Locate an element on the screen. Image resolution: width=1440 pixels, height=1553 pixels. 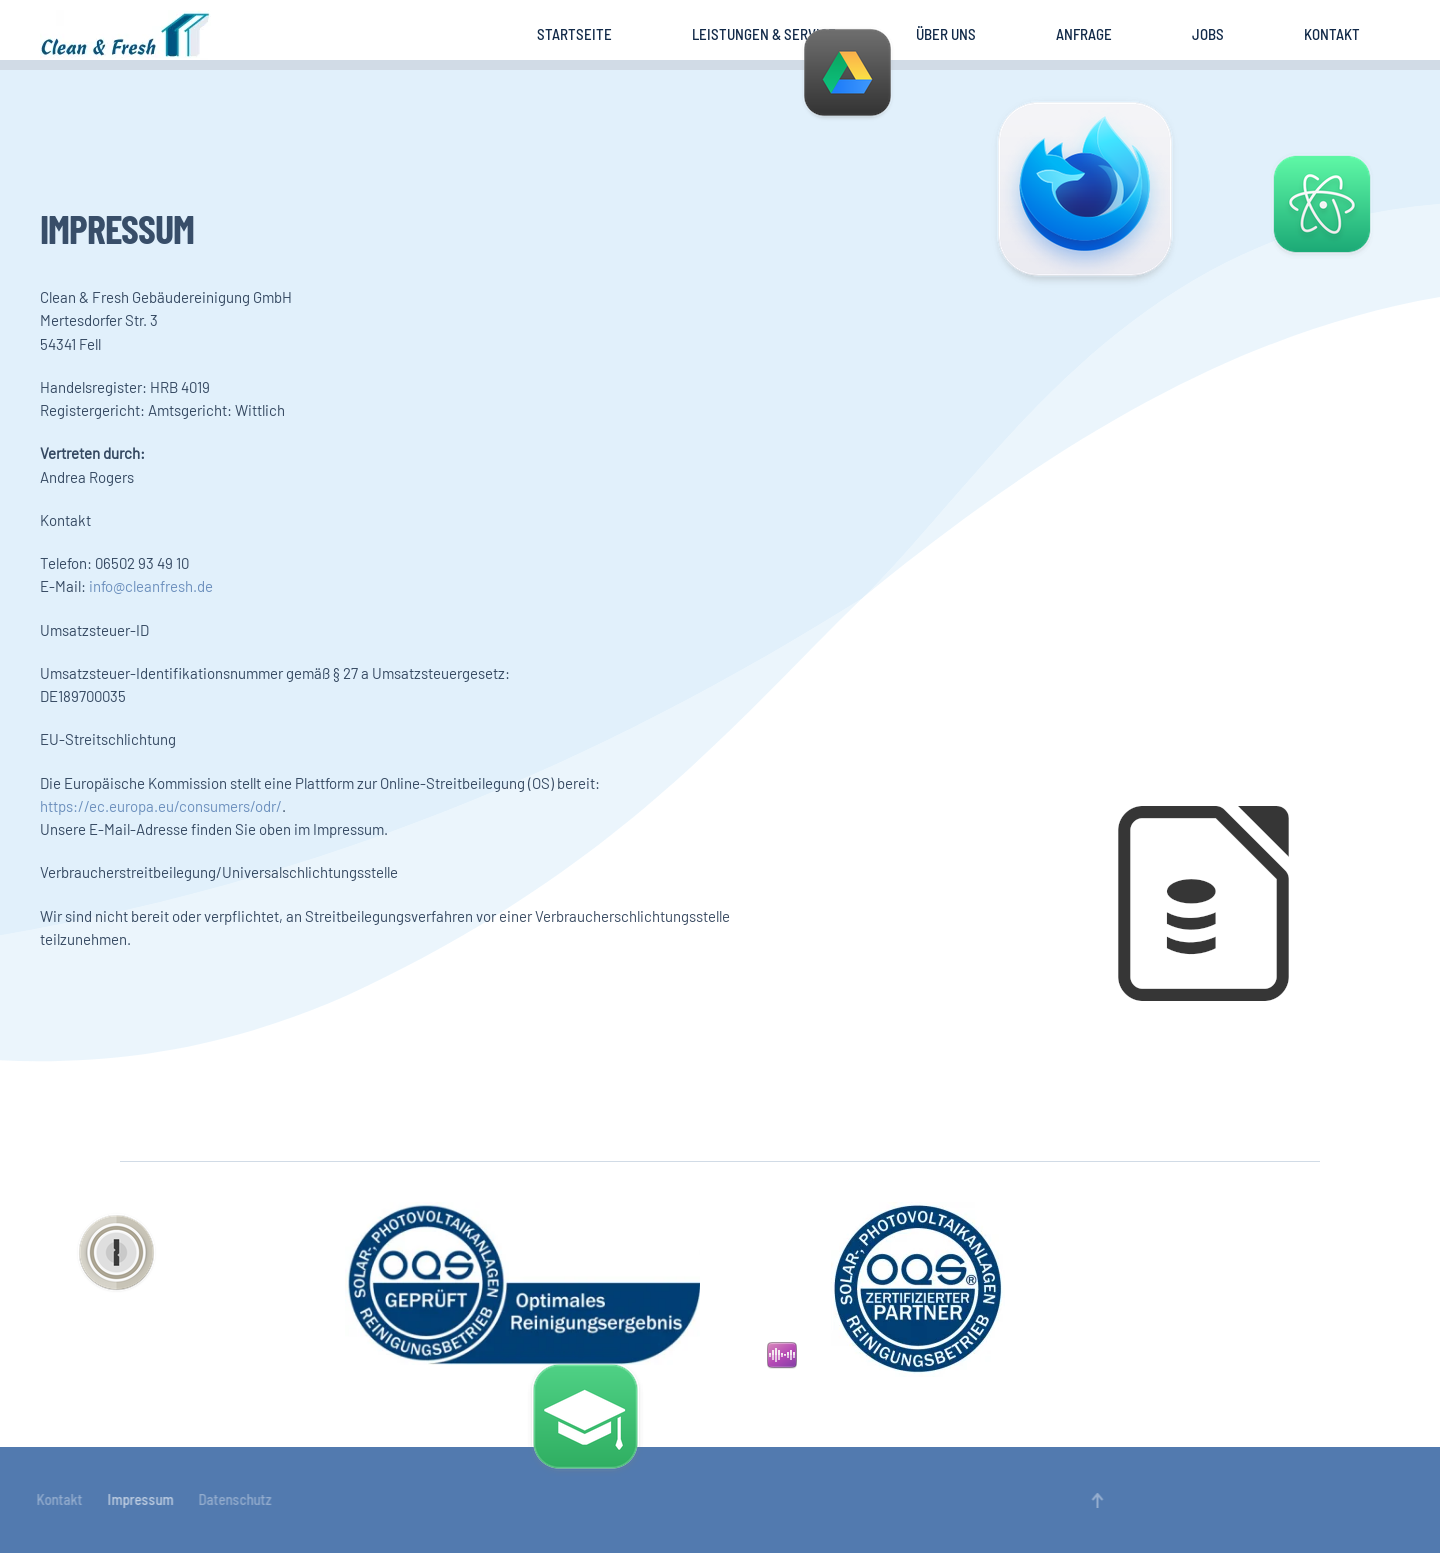
open passwords and keys manager is located at coordinates (116, 1252).